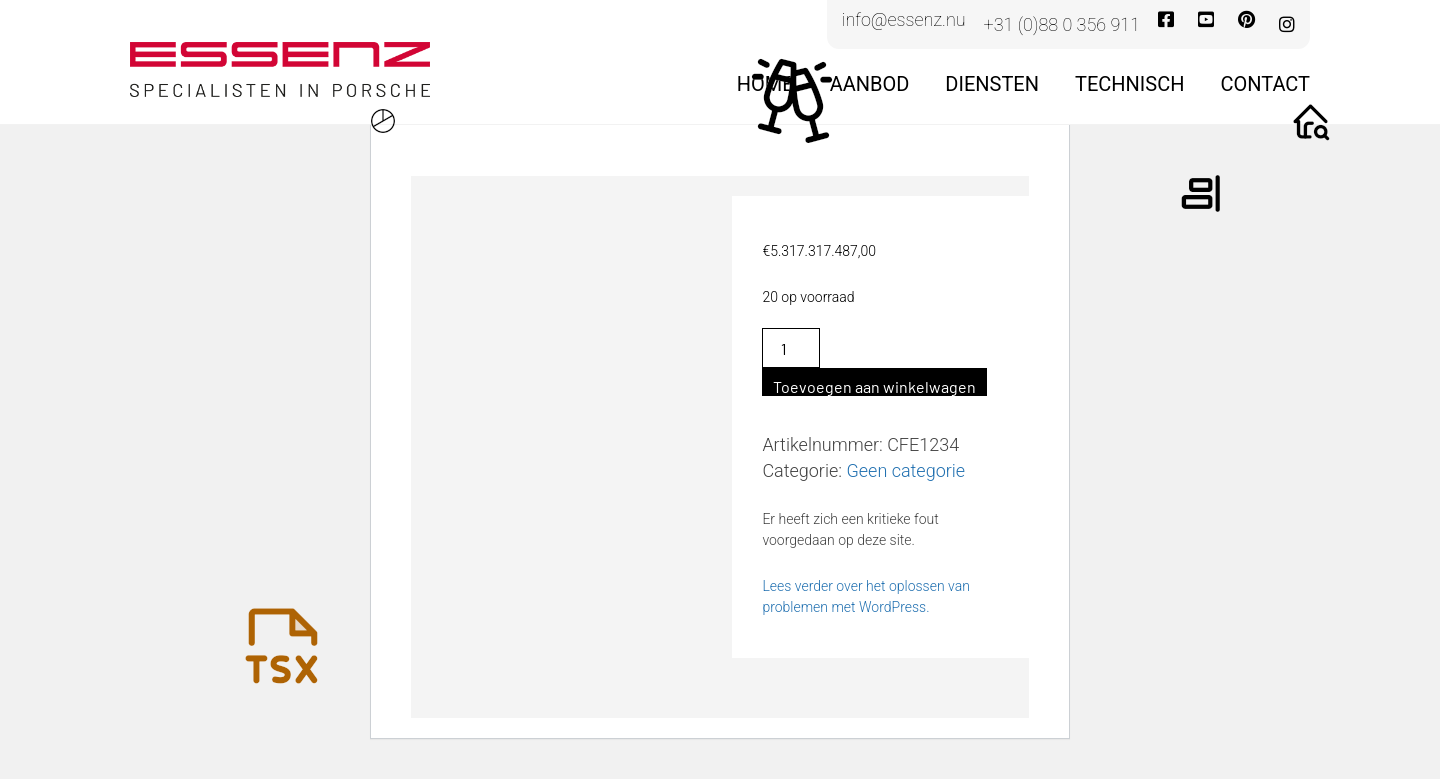 The height and width of the screenshot is (779, 1440). Describe the element at coordinates (383, 121) in the screenshot. I see `view analytics or statistics breakdown` at that location.